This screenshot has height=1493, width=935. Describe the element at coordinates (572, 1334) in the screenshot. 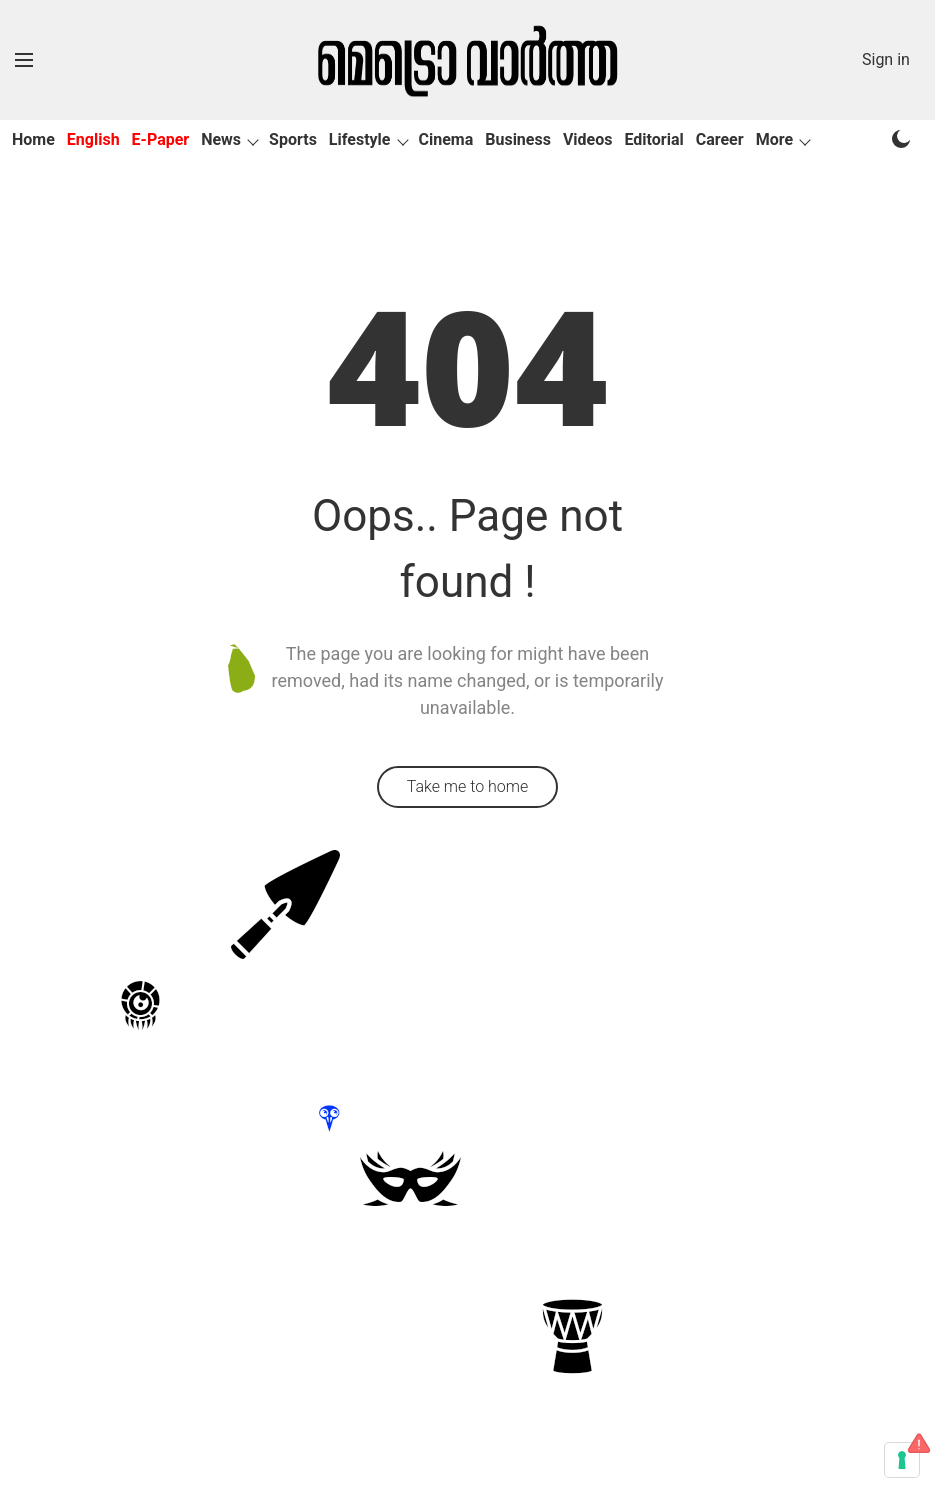

I see `select djembe or african drum instrument` at that location.